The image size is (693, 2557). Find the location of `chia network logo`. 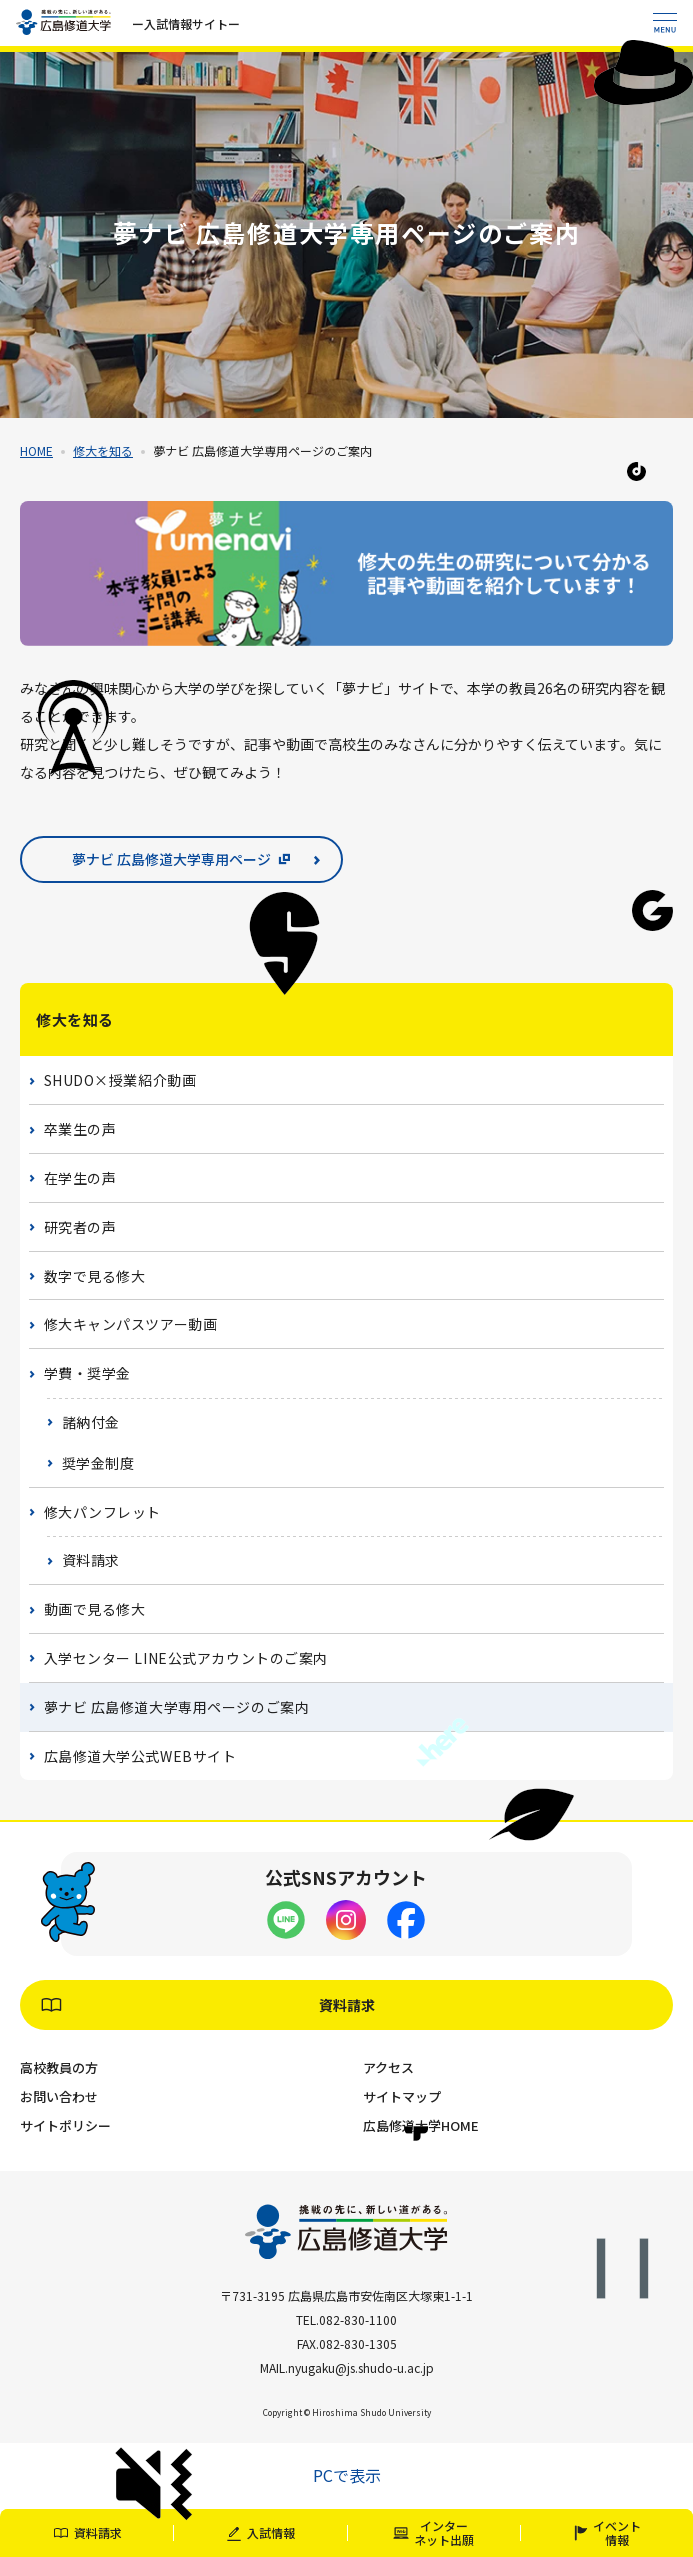

chia network logo is located at coordinates (531, 1814).